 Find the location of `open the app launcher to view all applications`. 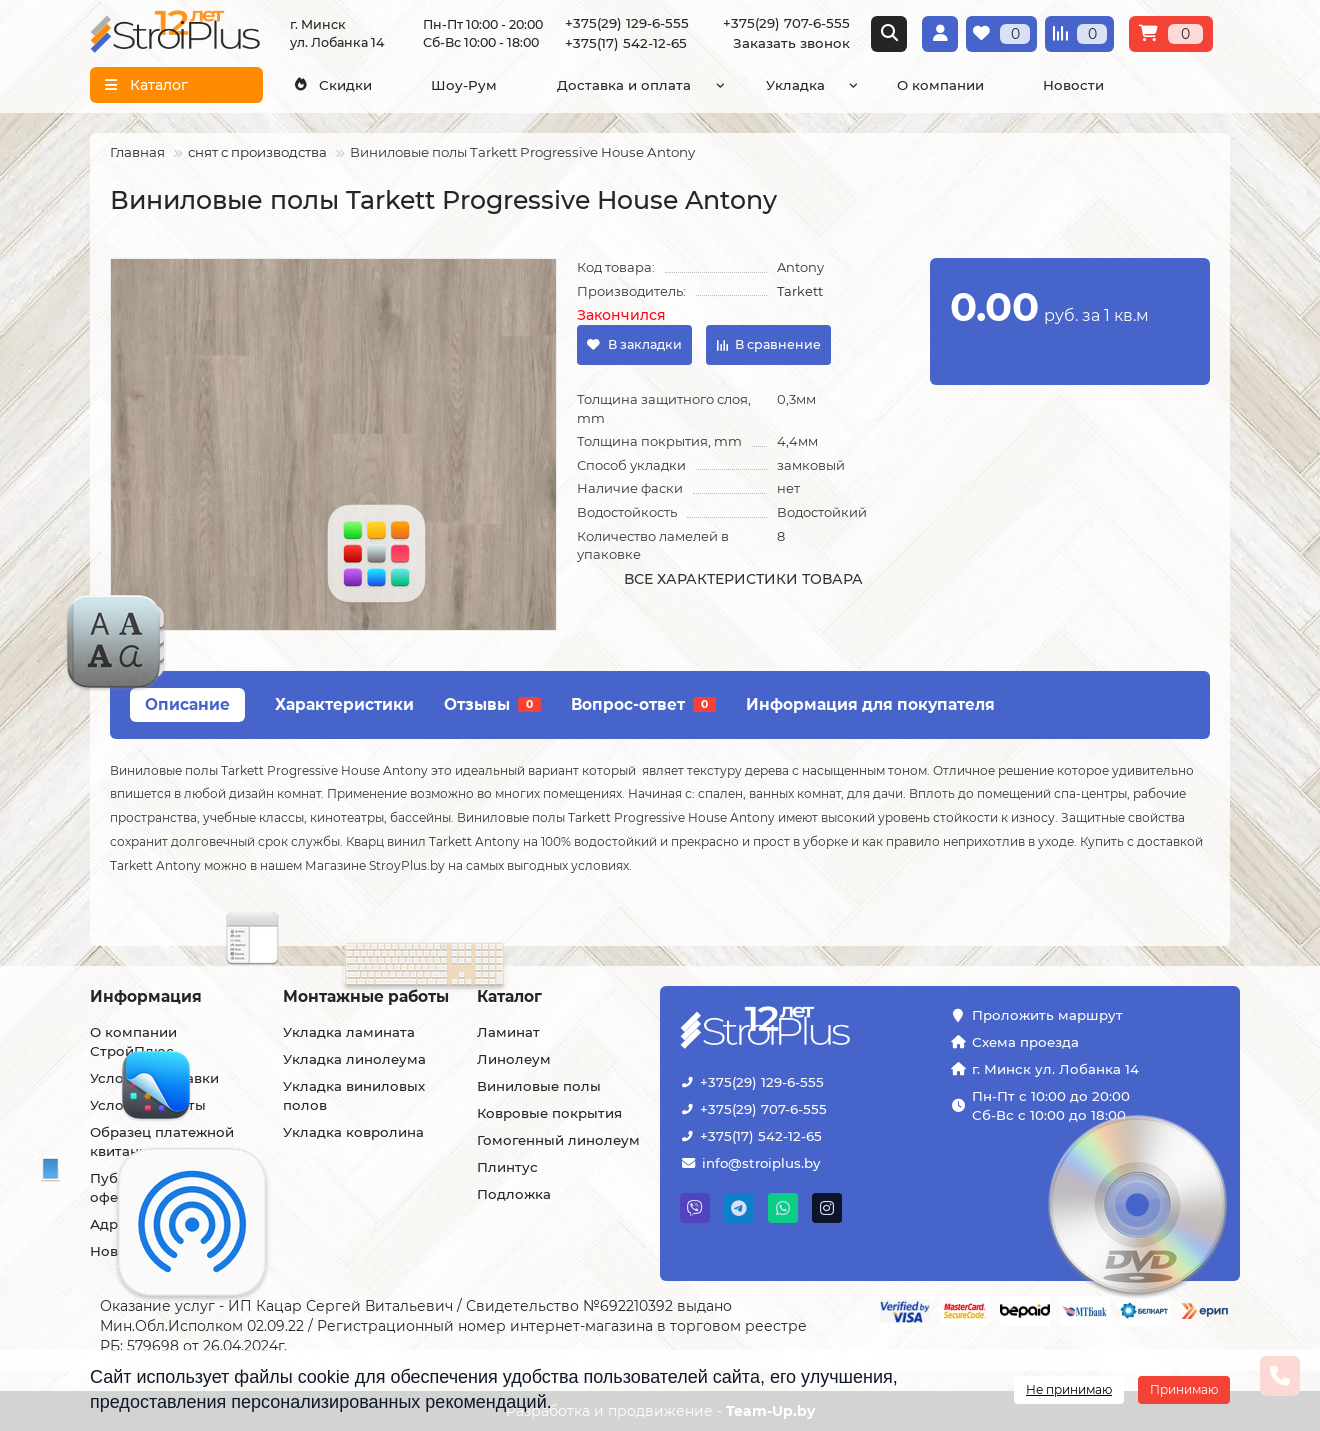

open the app launcher to view all applications is located at coordinates (376, 553).